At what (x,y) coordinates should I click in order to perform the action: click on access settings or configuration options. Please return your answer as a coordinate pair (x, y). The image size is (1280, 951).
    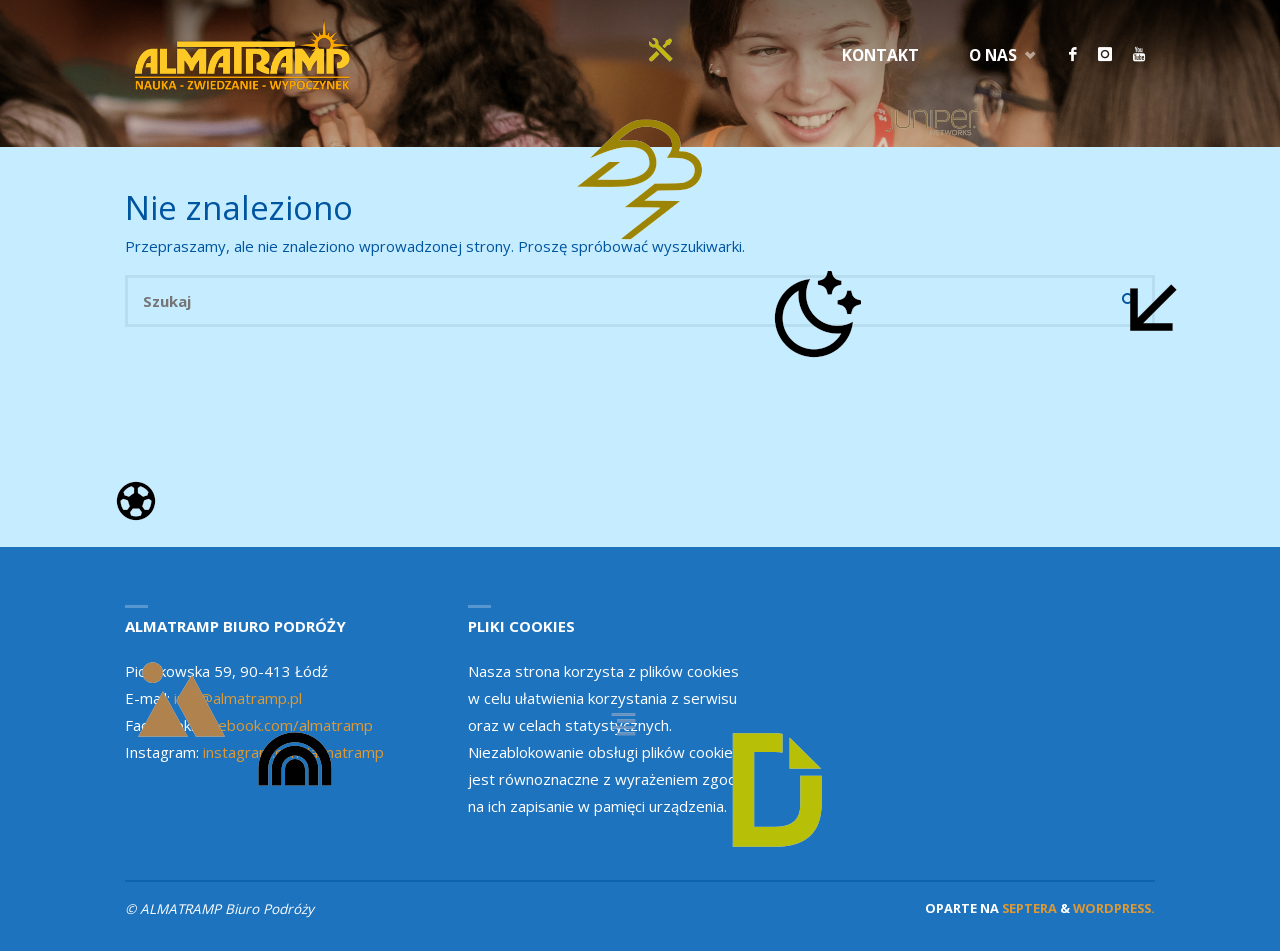
    Looking at the image, I should click on (661, 50).